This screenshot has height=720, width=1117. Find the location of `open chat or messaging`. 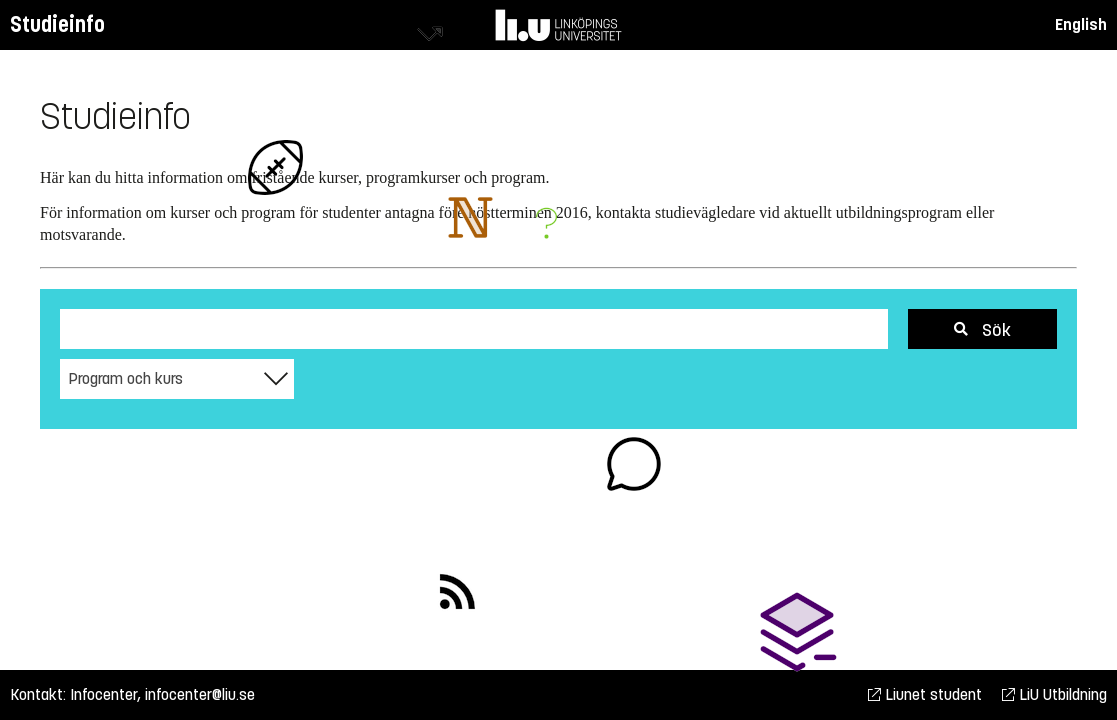

open chat or messaging is located at coordinates (634, 464).